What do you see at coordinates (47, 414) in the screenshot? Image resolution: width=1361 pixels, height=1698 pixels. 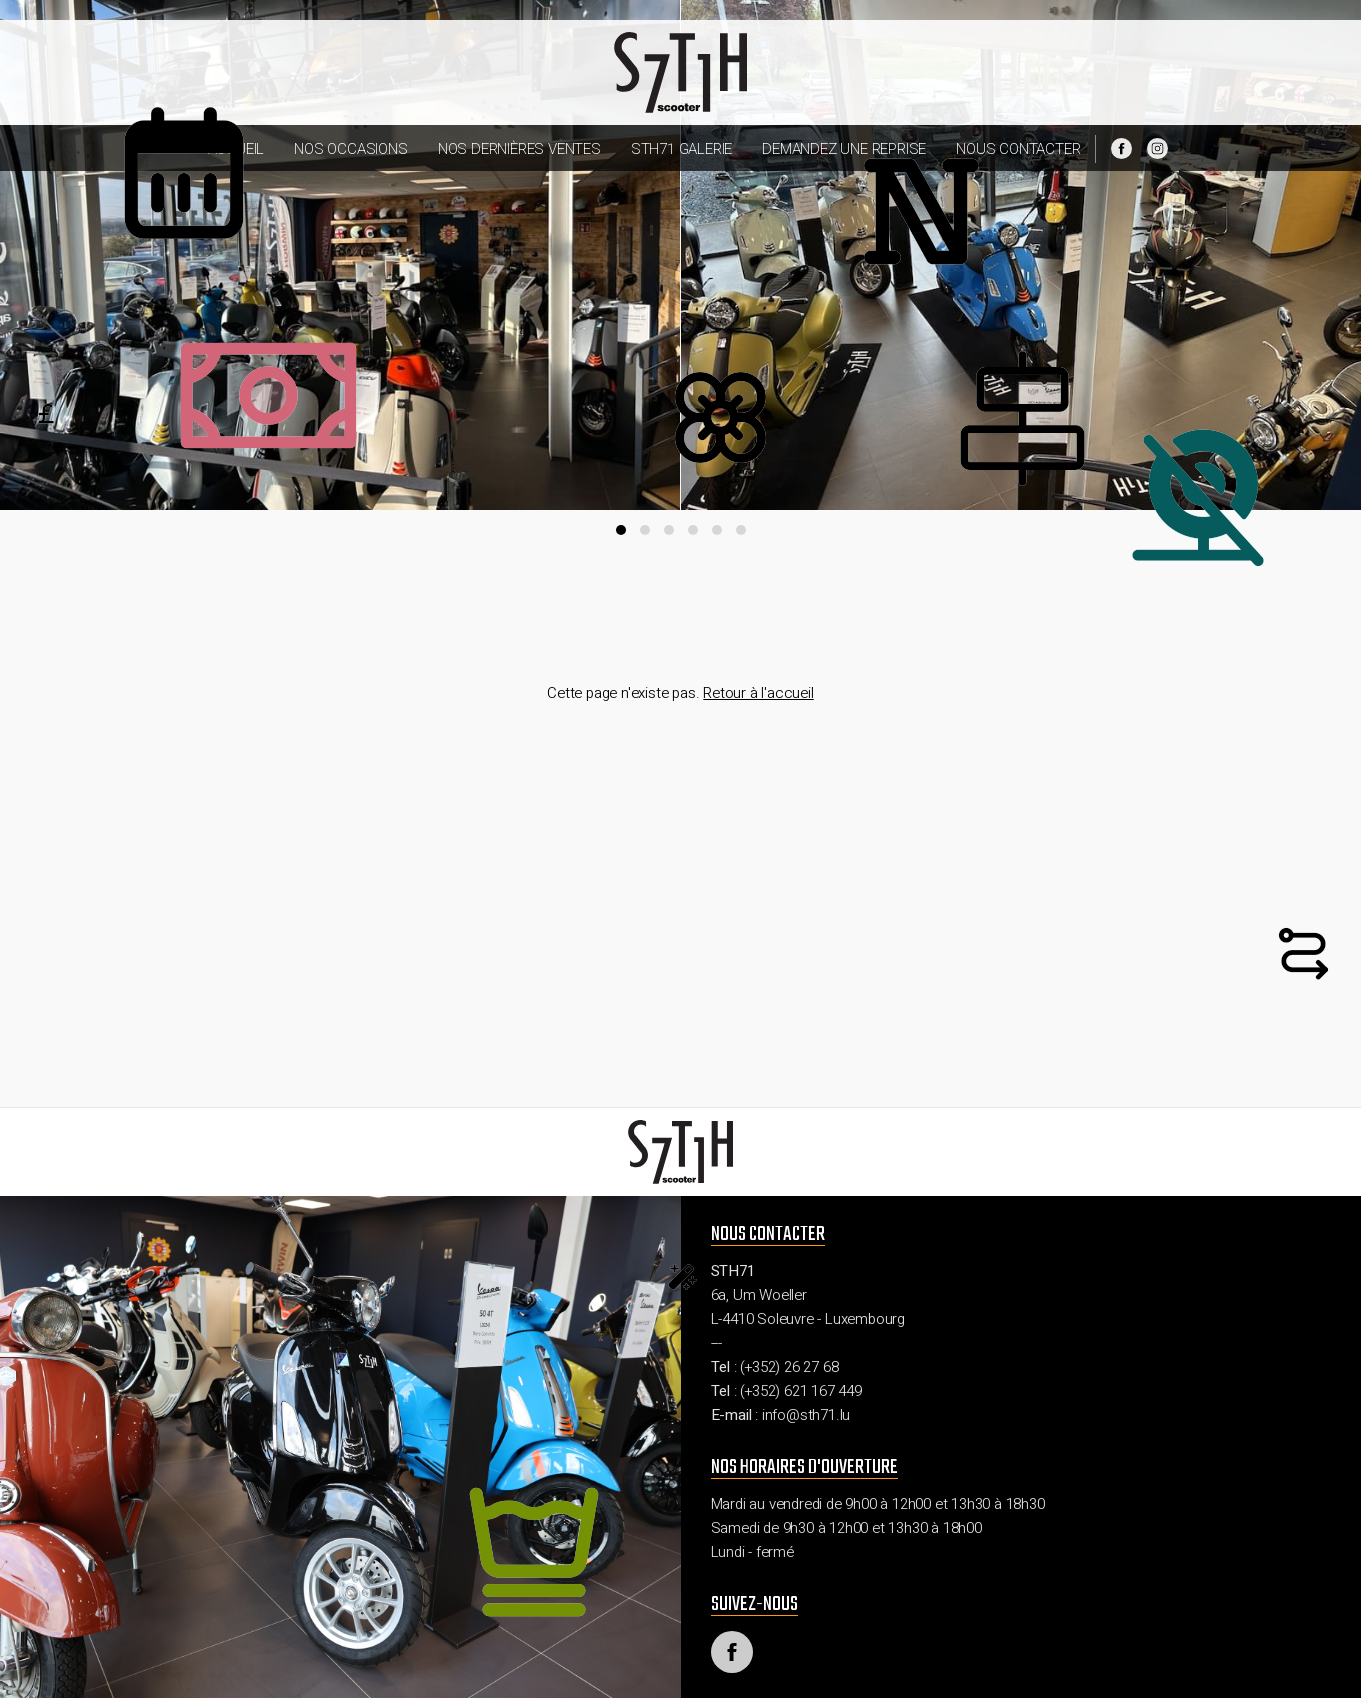 I see `british pound sterling currency symbol` at bounding box center [47, 414].